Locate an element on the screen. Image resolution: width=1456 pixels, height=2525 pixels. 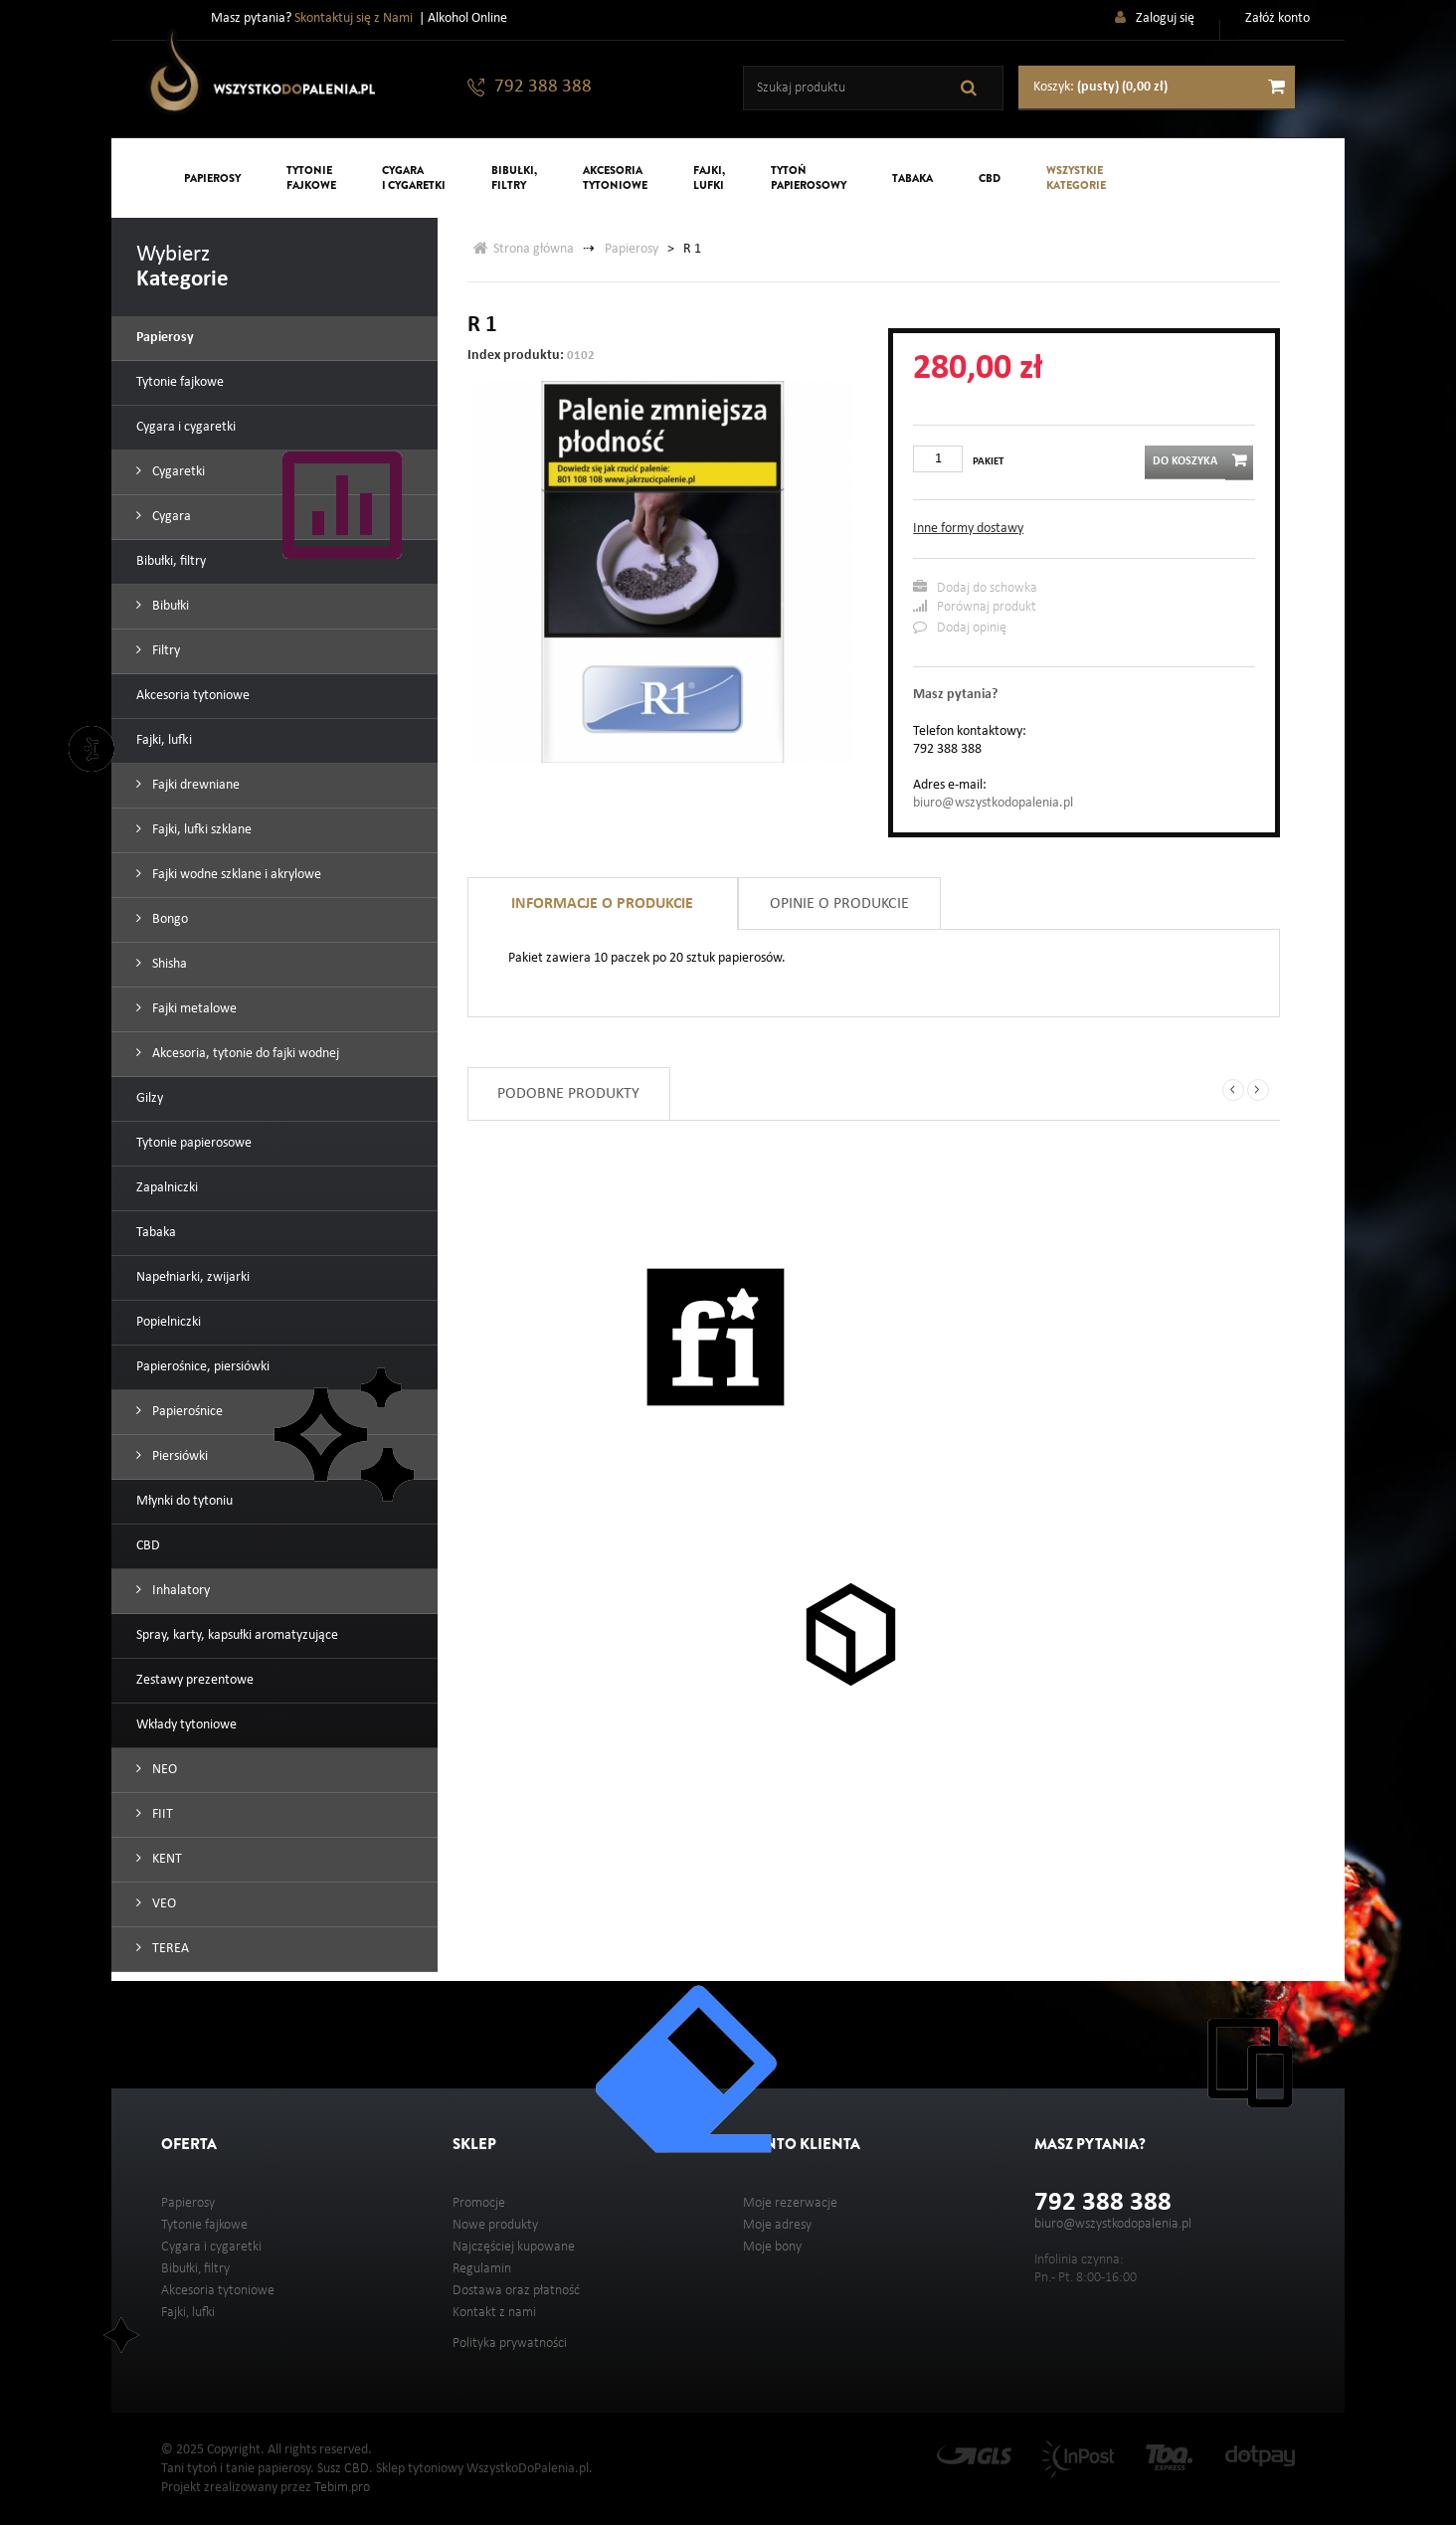
indicates AI-generated or enhanced content is located at coordinates (347, 1434).